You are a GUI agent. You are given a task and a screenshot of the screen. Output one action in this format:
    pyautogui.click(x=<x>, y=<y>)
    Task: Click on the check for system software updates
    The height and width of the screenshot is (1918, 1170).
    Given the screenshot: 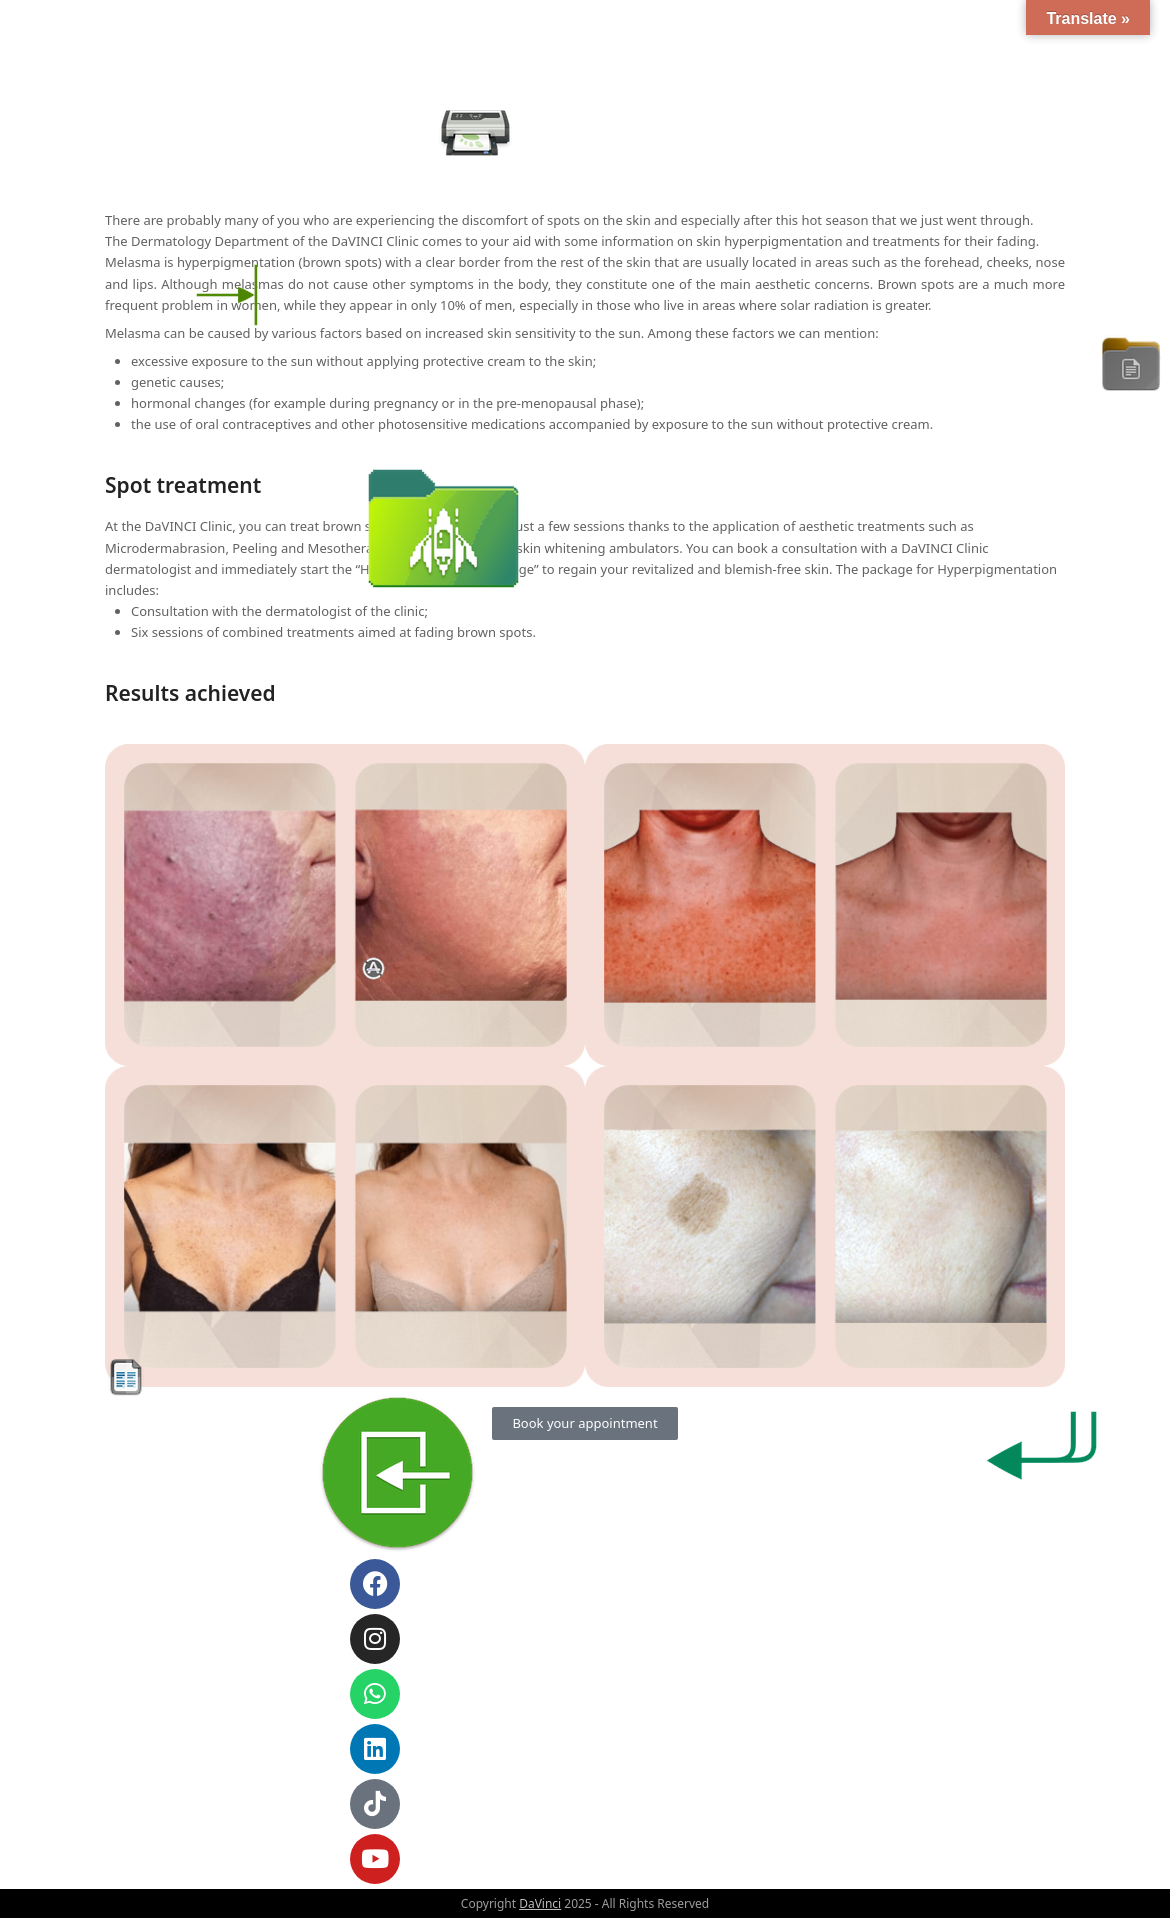 What is the action you would take?
    pyautogui.click(x=373, y=968)
    